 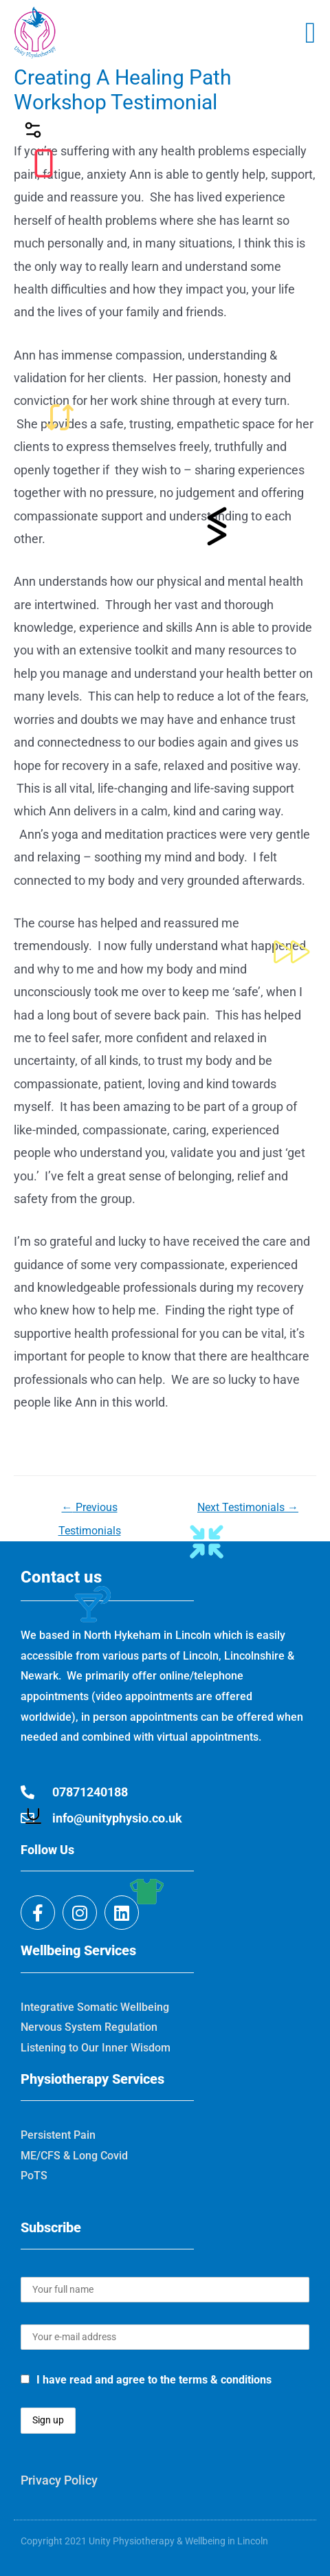 I want to click on access bar or cocktail menu, so click(x=91, y=1606).